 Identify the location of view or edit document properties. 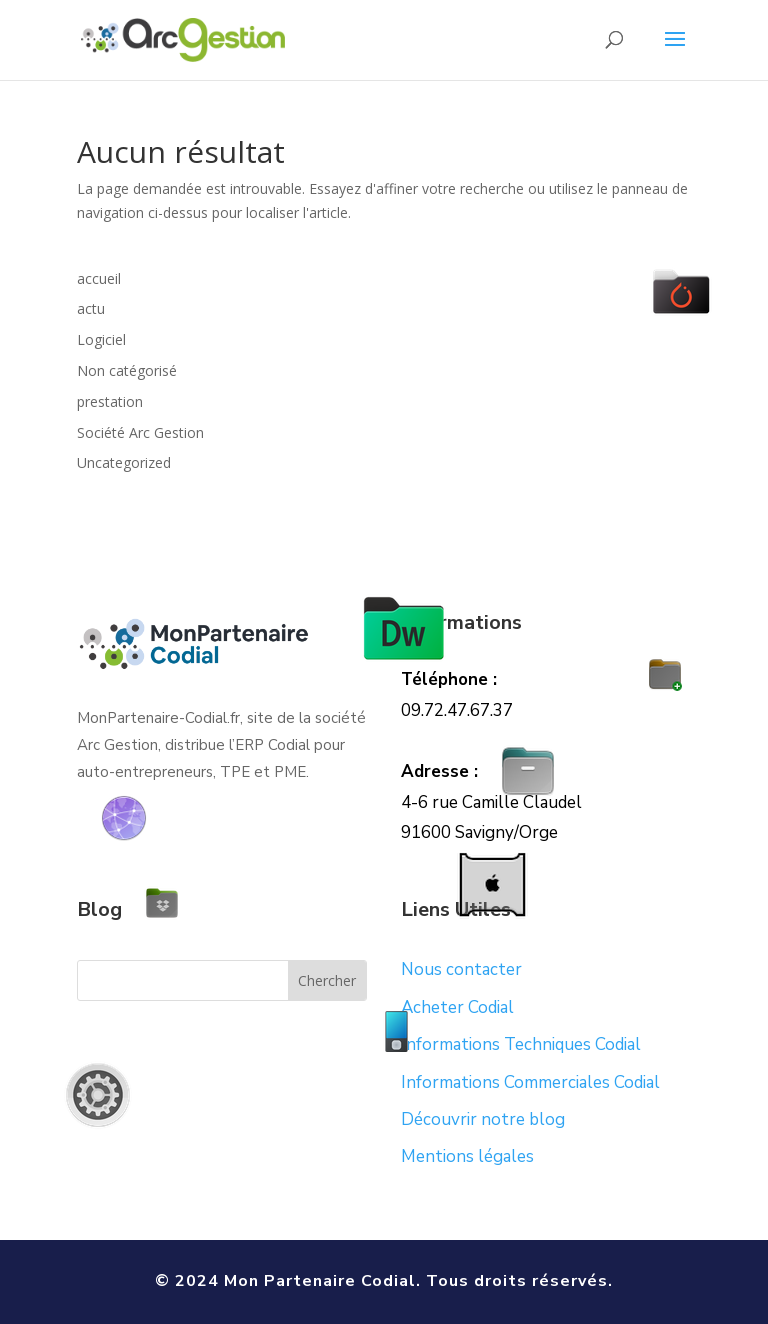
(98, 1095).